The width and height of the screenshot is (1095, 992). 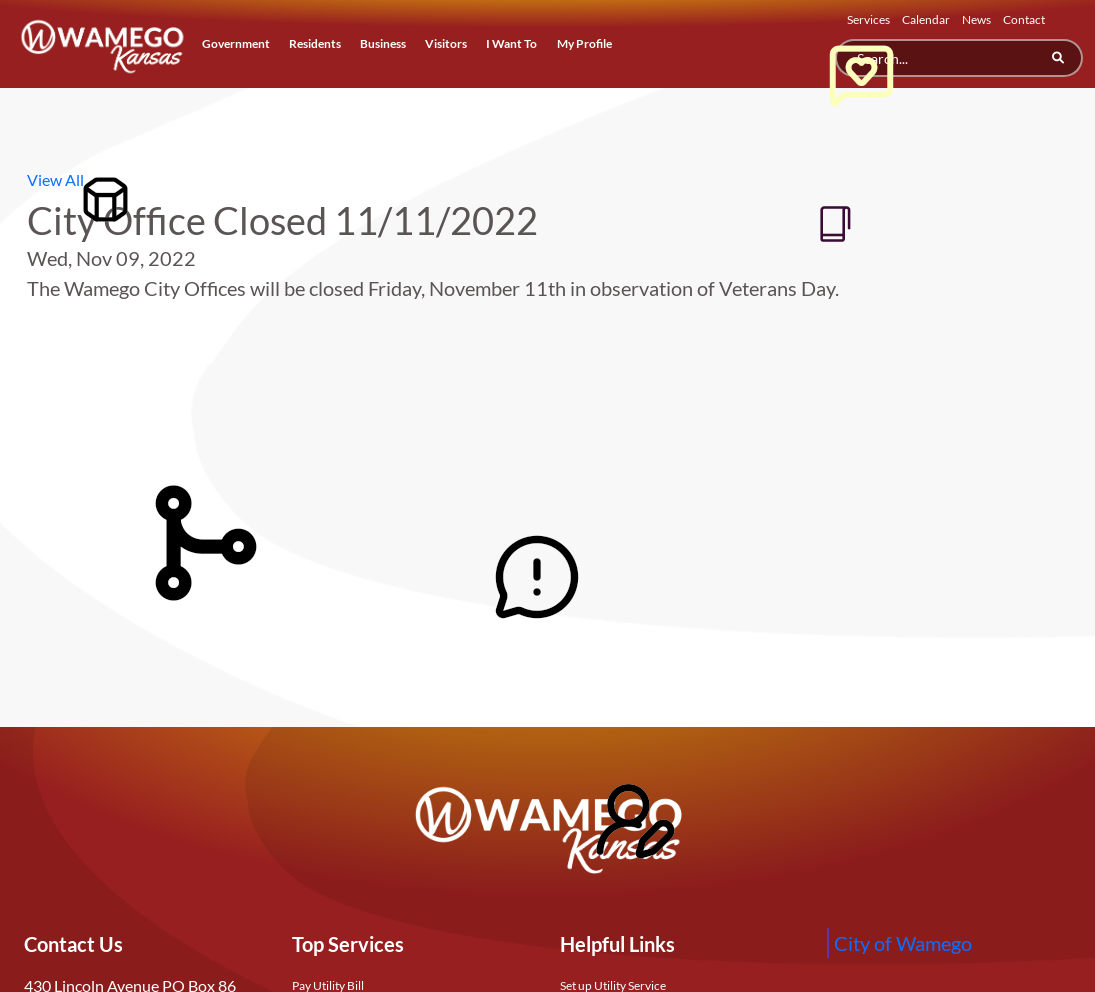 What do you see at coordinates (537, 577) in the screenshot?
I see `message with a warning or alert` at bounding box center [537, 577].